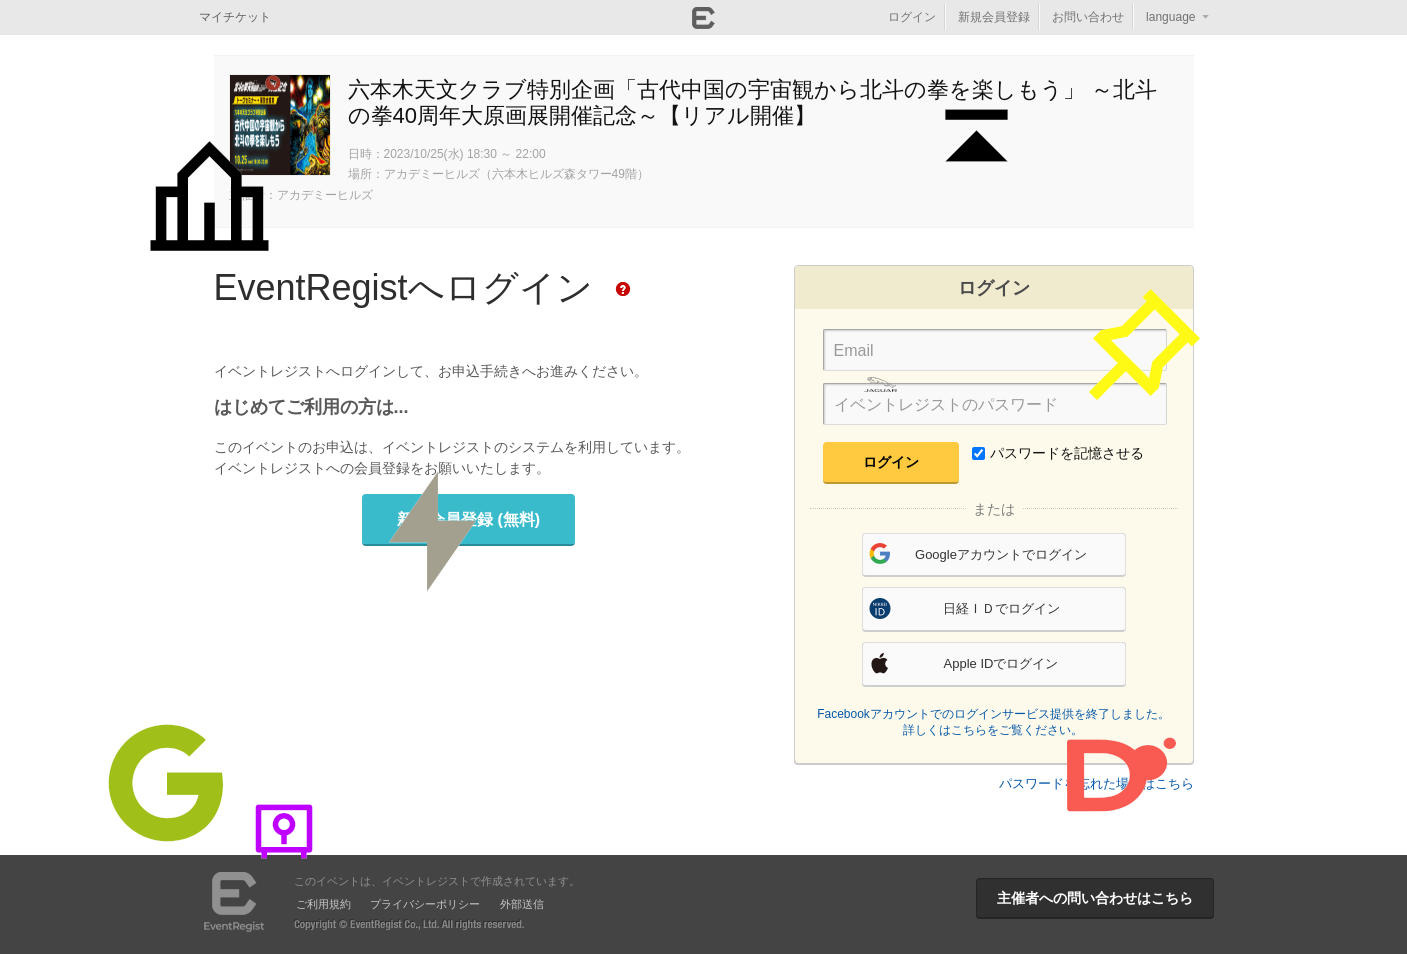 This screenshot has height=954, width=1407. Describe the element at coordinates (273, 83) in the screenshot. I see `open DingTalk messaging app` at that location.